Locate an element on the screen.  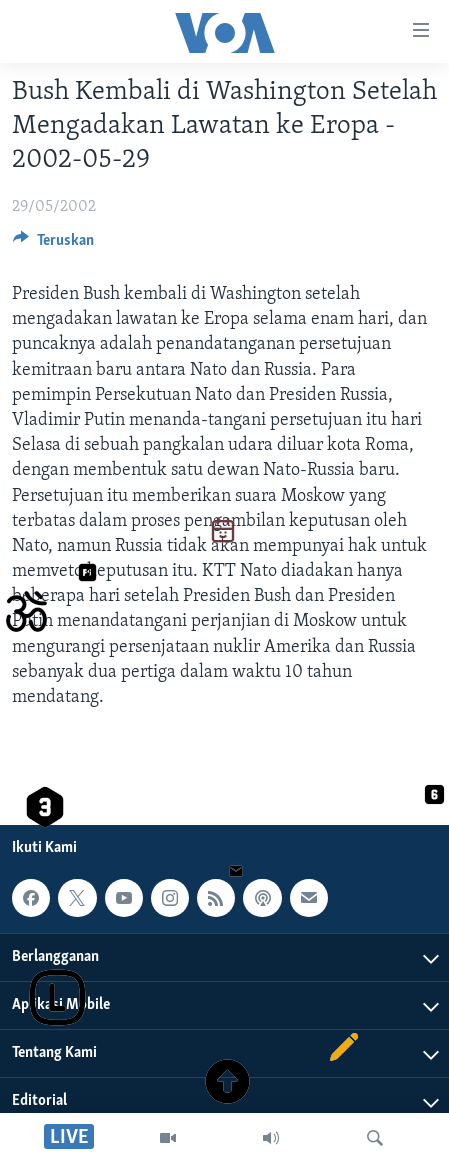
open your inbox or email messages is located at coordinates (236, 871).